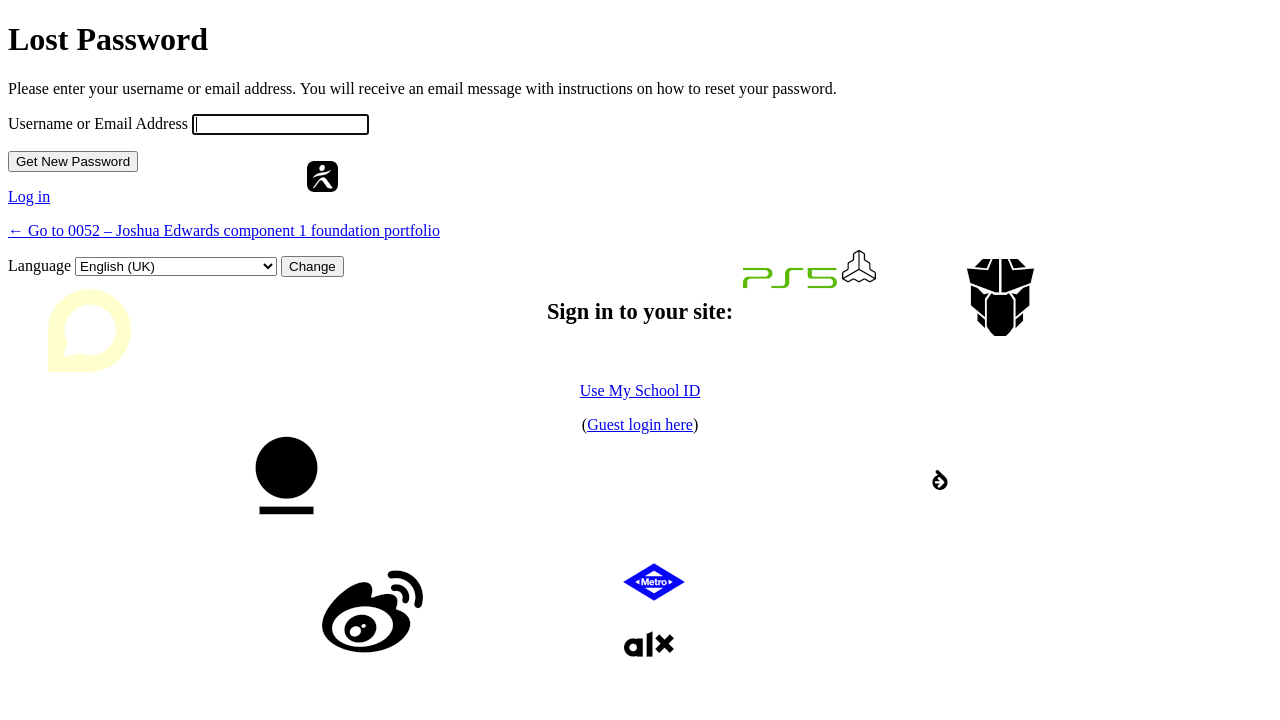 Image resolution: width=1280 pixels, height=720 pixels. What do you see at coordinates (322, 176) in the screenshot?
I see `open the Île-de-France Mobilités app` at bounding box center [322, 176].